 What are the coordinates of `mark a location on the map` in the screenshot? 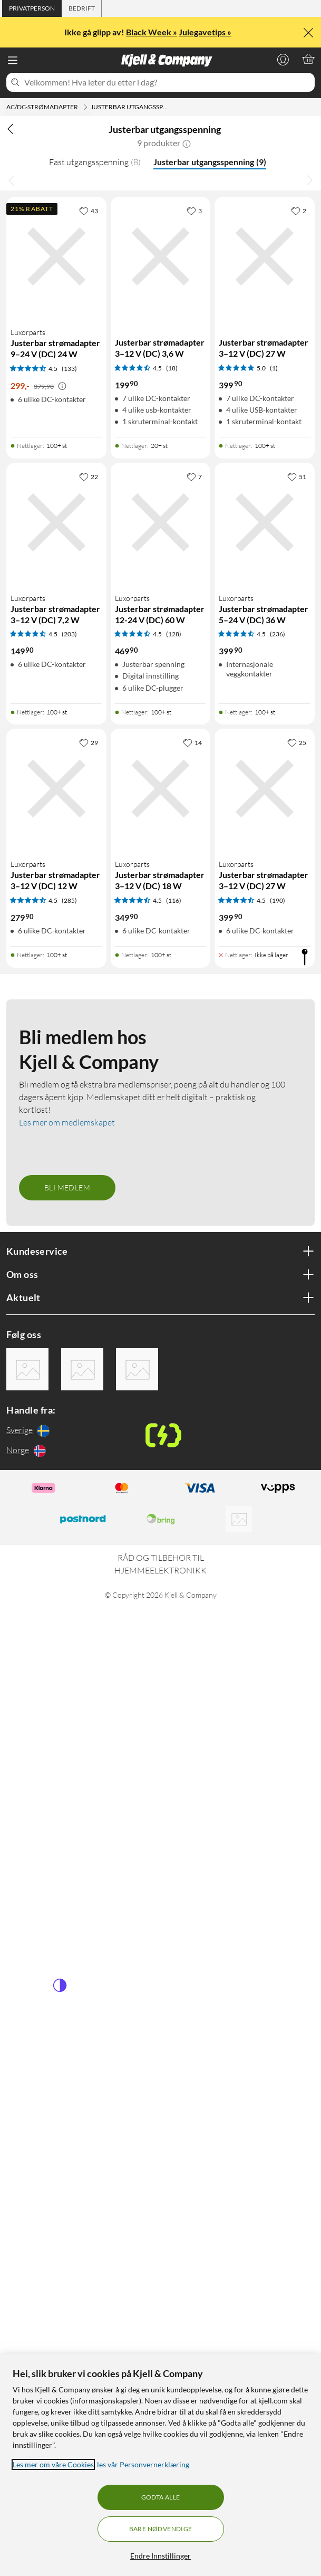 It's located at (305, 957).